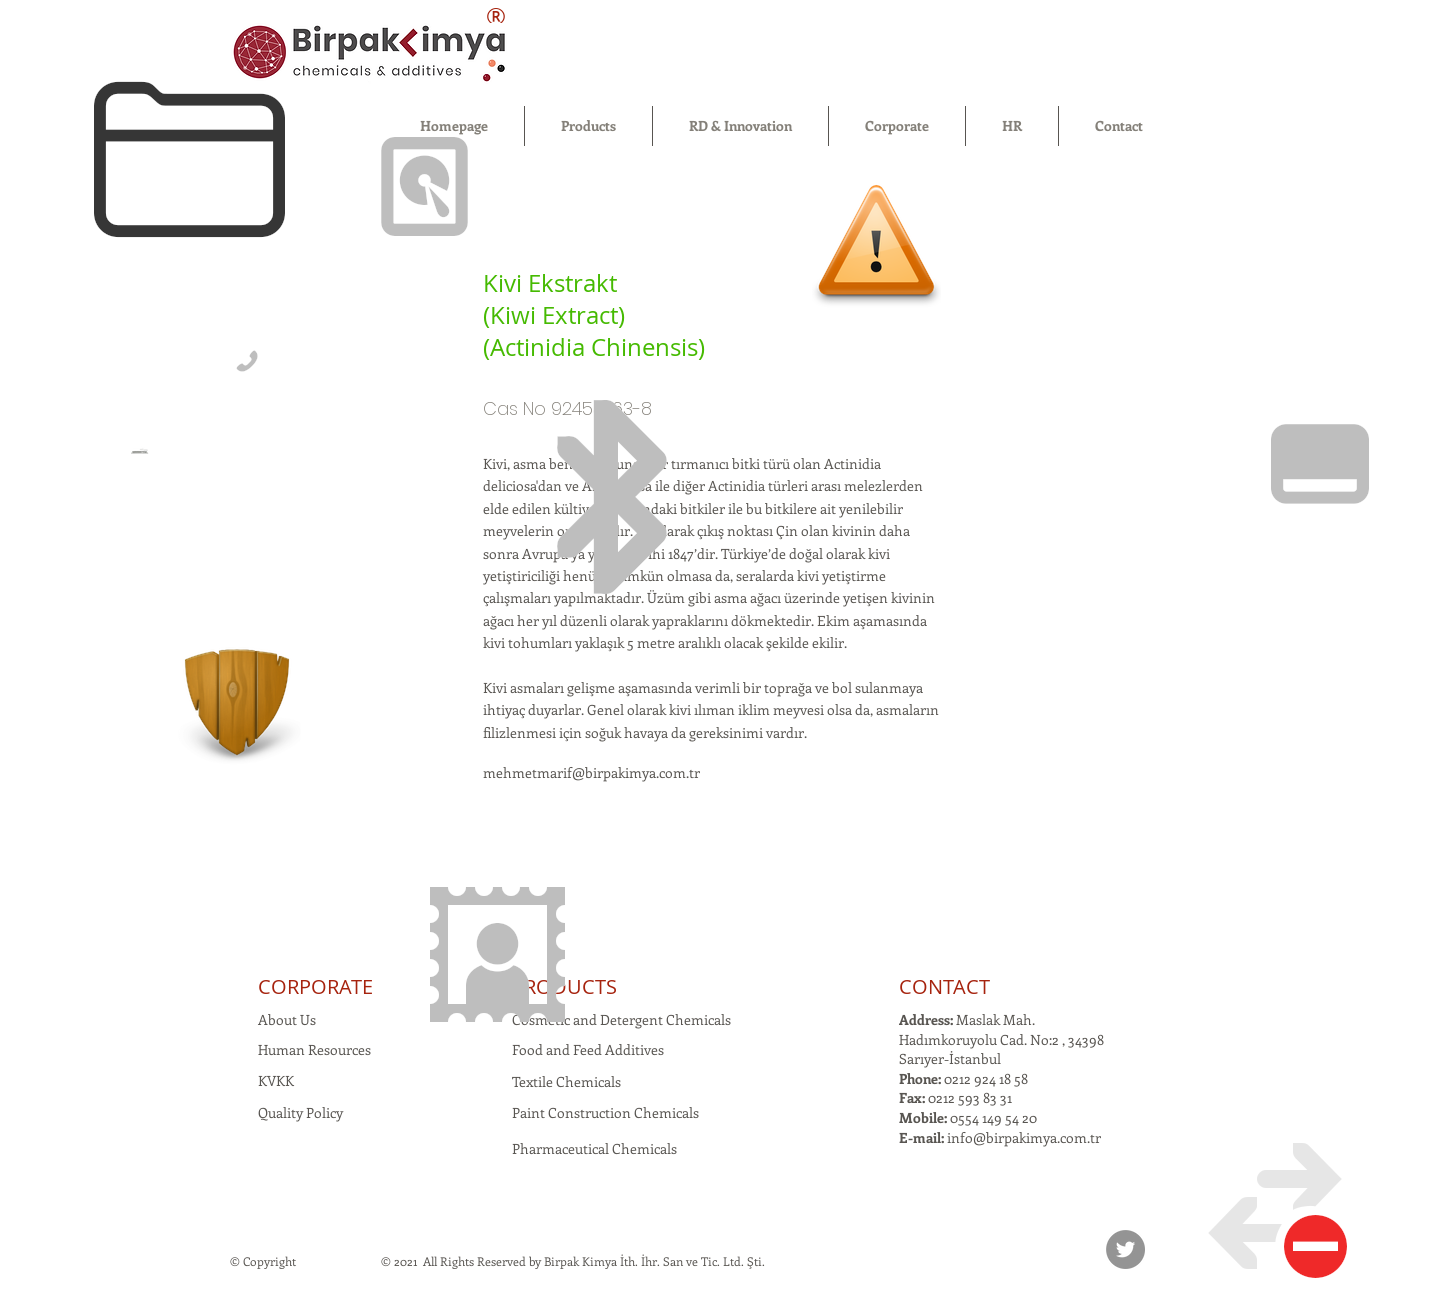 The image size is (1440, 1309). Describe the element at coordinates (618, 497) in the screenshot. I see `toggle bluetooth connectivity on or off` at that location.